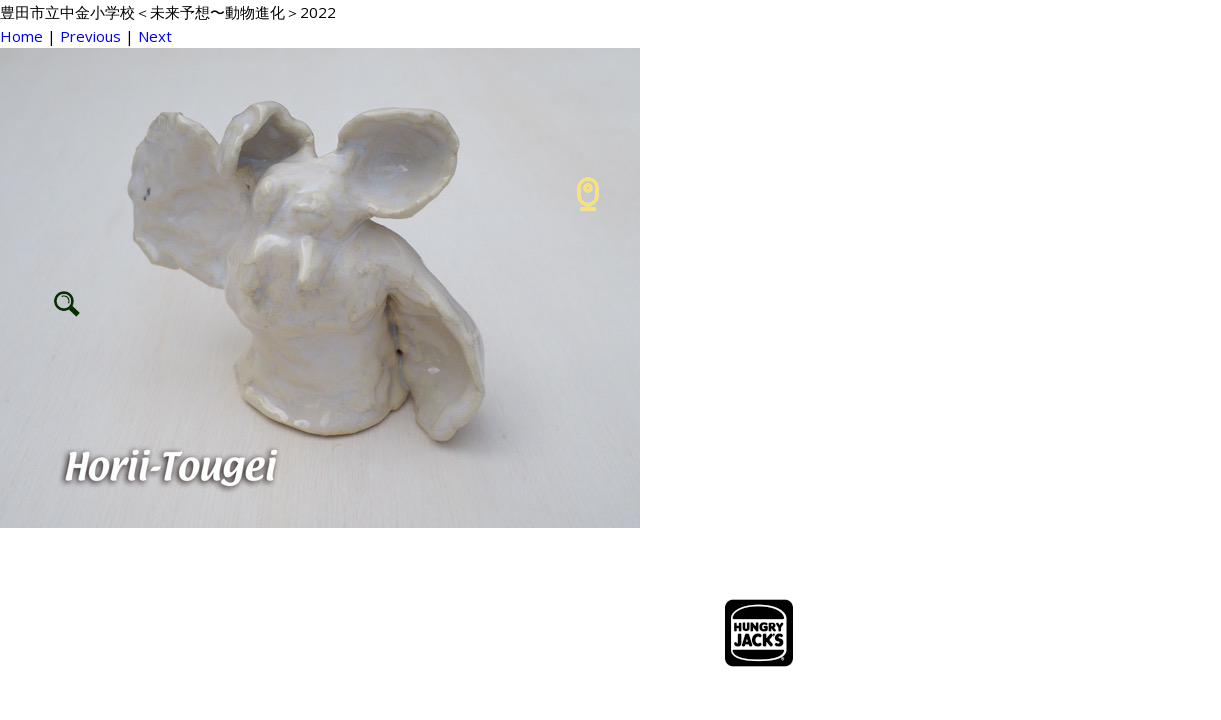  What do you see at coordinates (588, 194) in the screenshot?
I see `access webcam settings` at bounding box center [588, 194].